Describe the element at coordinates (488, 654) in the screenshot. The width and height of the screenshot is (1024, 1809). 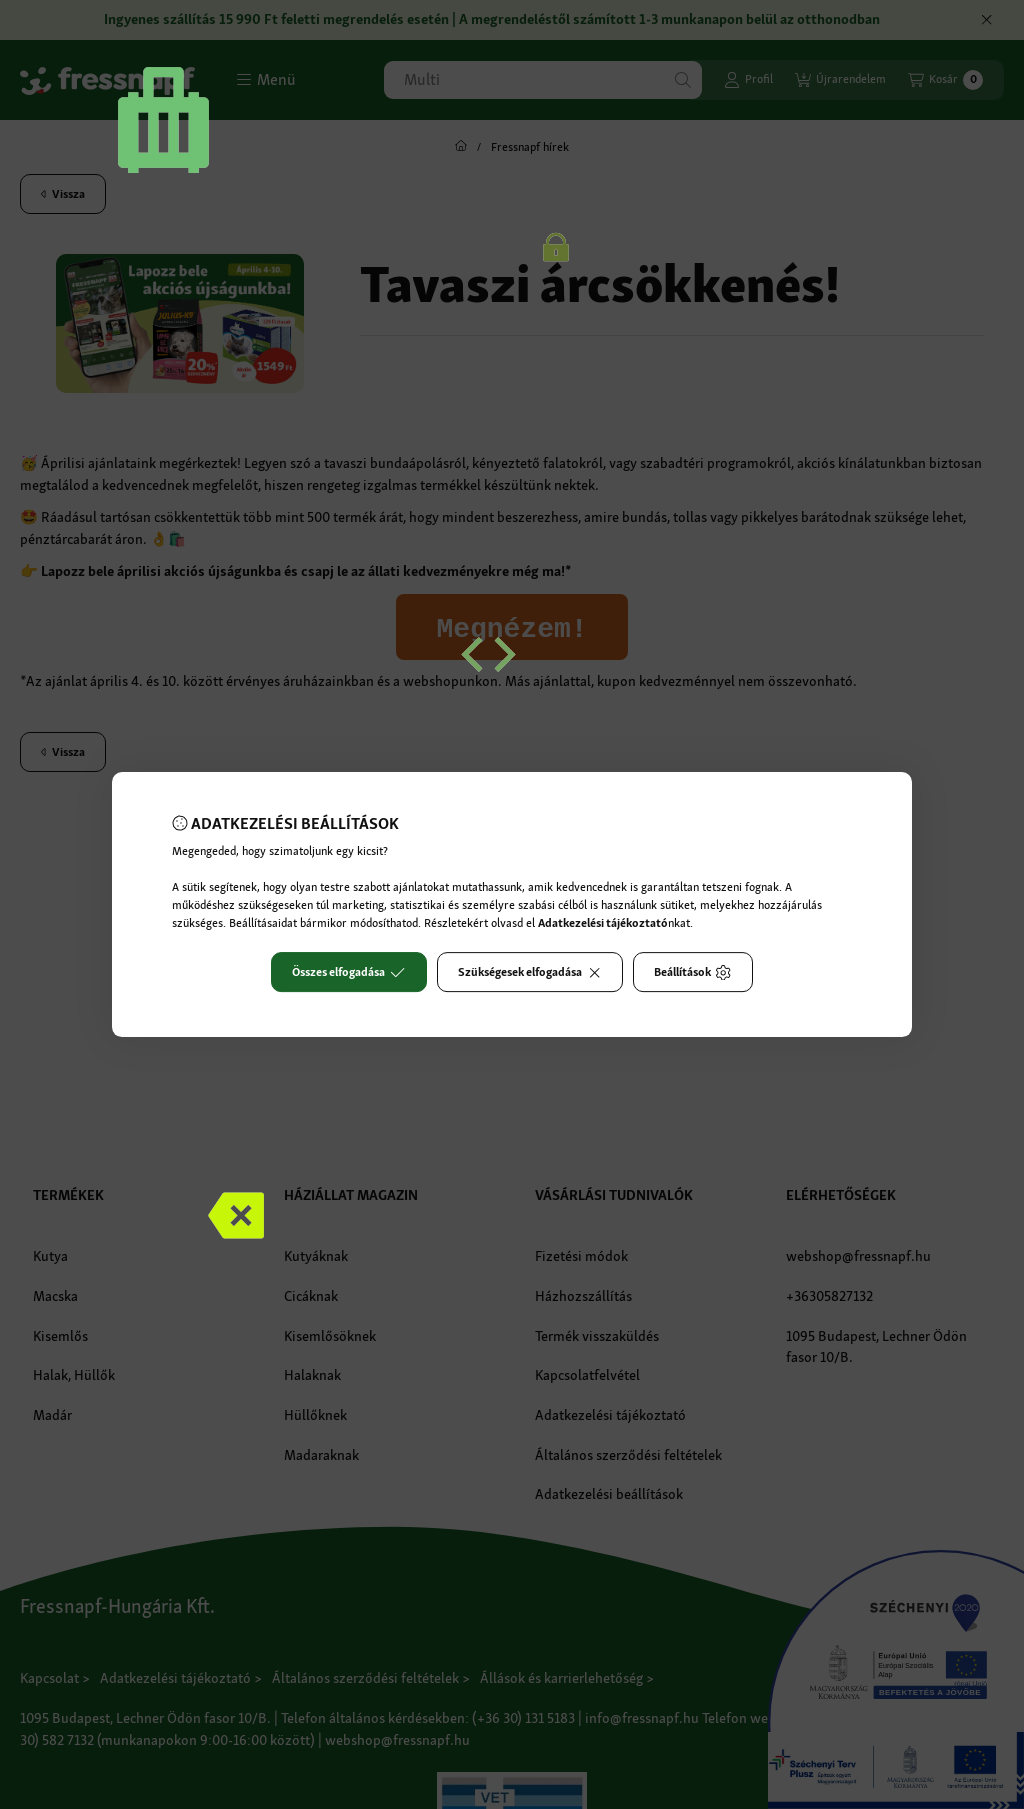
I see `view or edit source code` at that location.